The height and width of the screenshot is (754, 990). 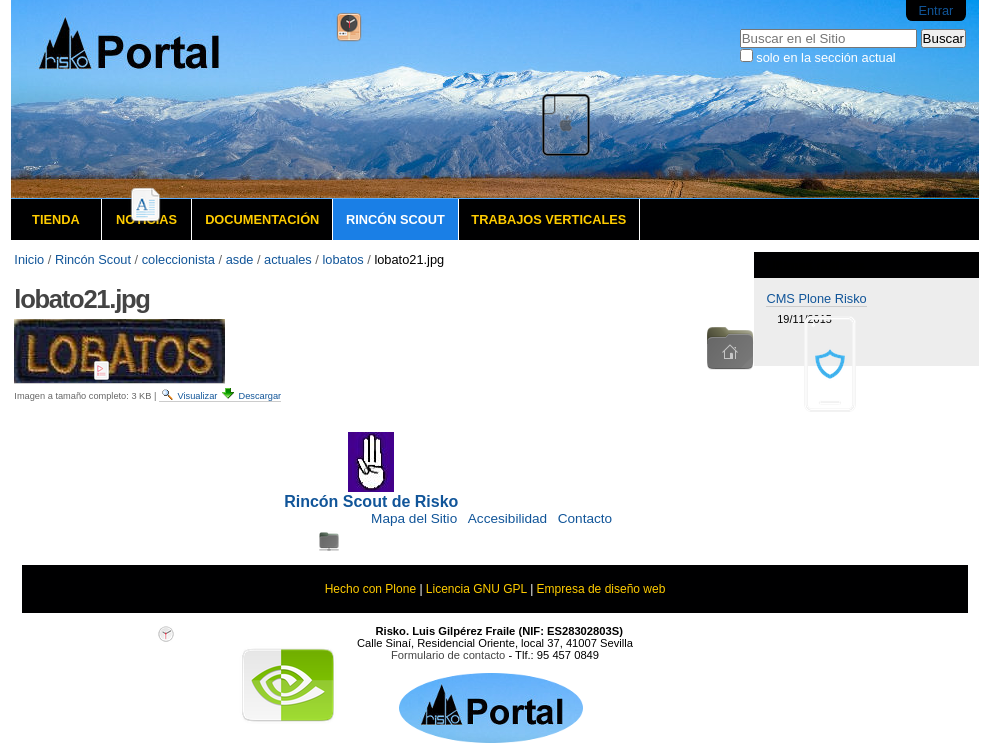 I want to click on open a text document file, so click(x=145, y=204).